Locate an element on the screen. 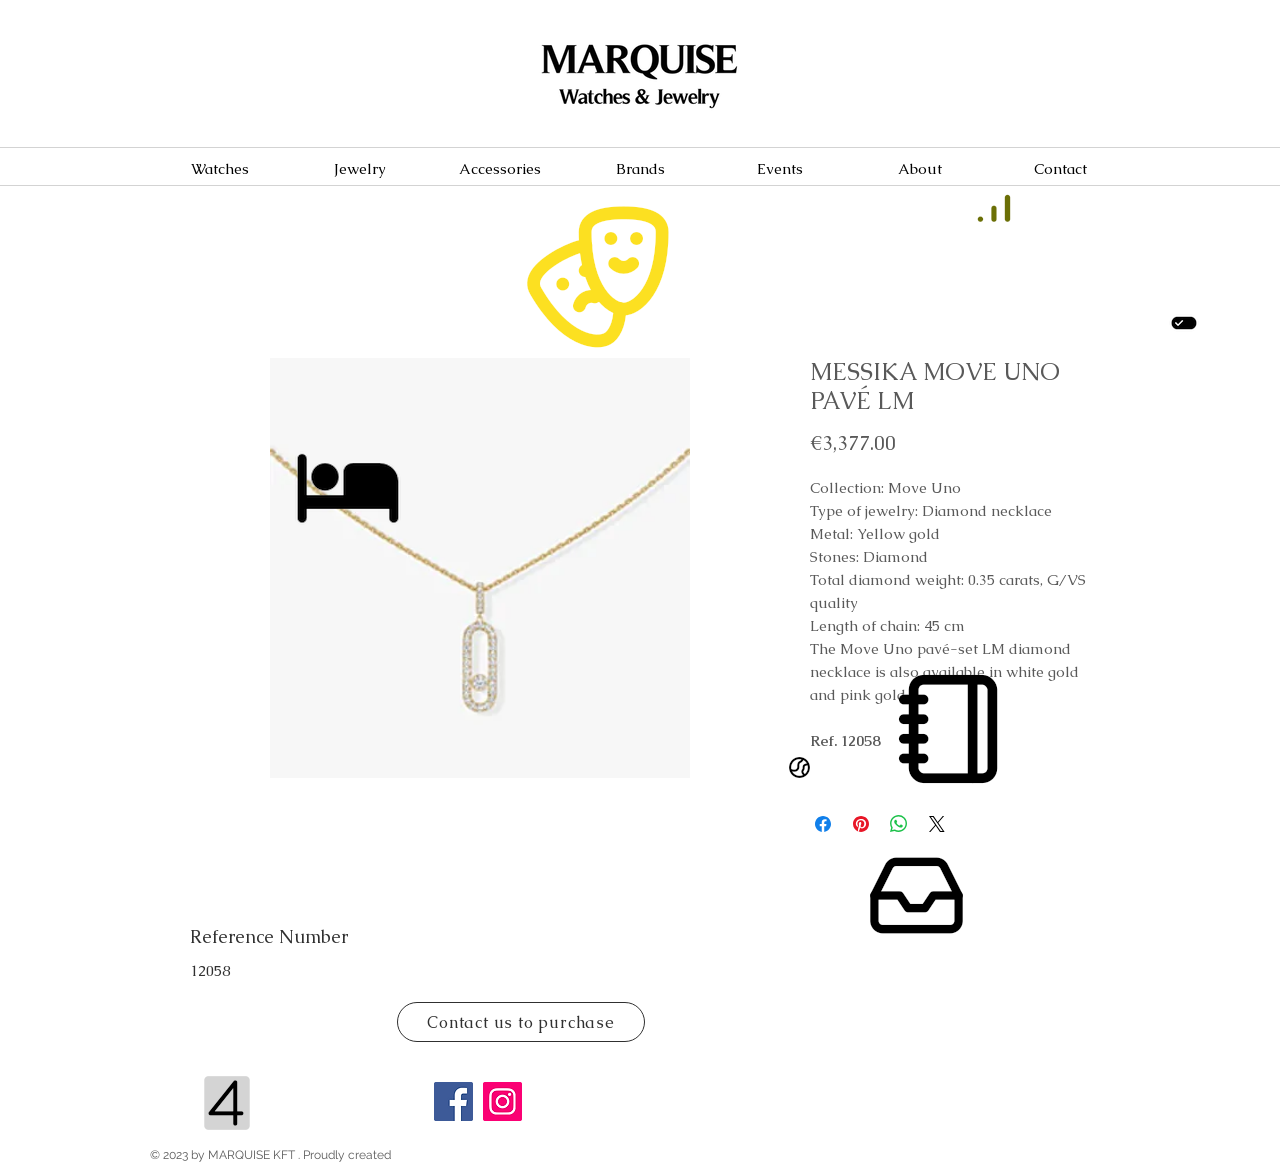 The height and width of the screenshot is (1162, 1280). view your inbox is located at coordinates (916, 895).